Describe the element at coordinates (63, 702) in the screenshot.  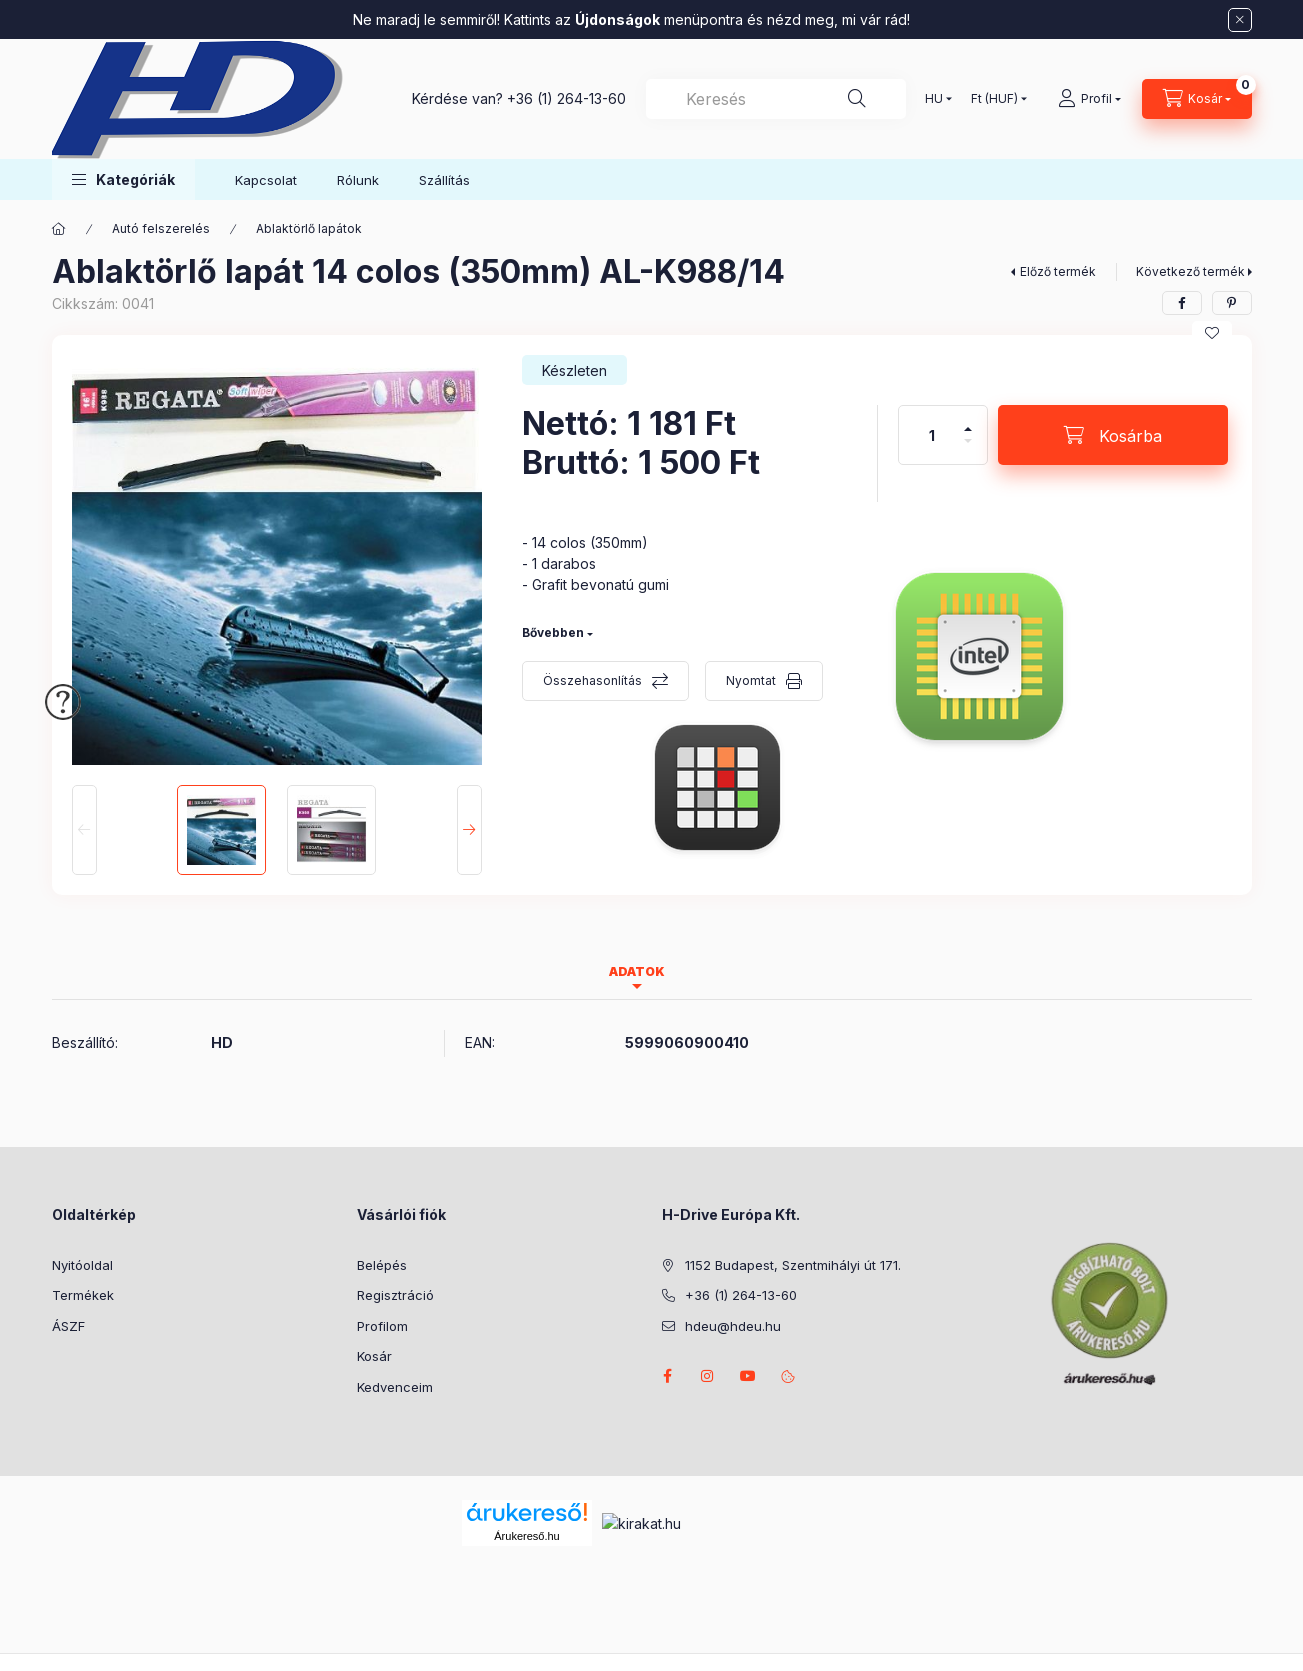
I see `access help or support resources` at that location.